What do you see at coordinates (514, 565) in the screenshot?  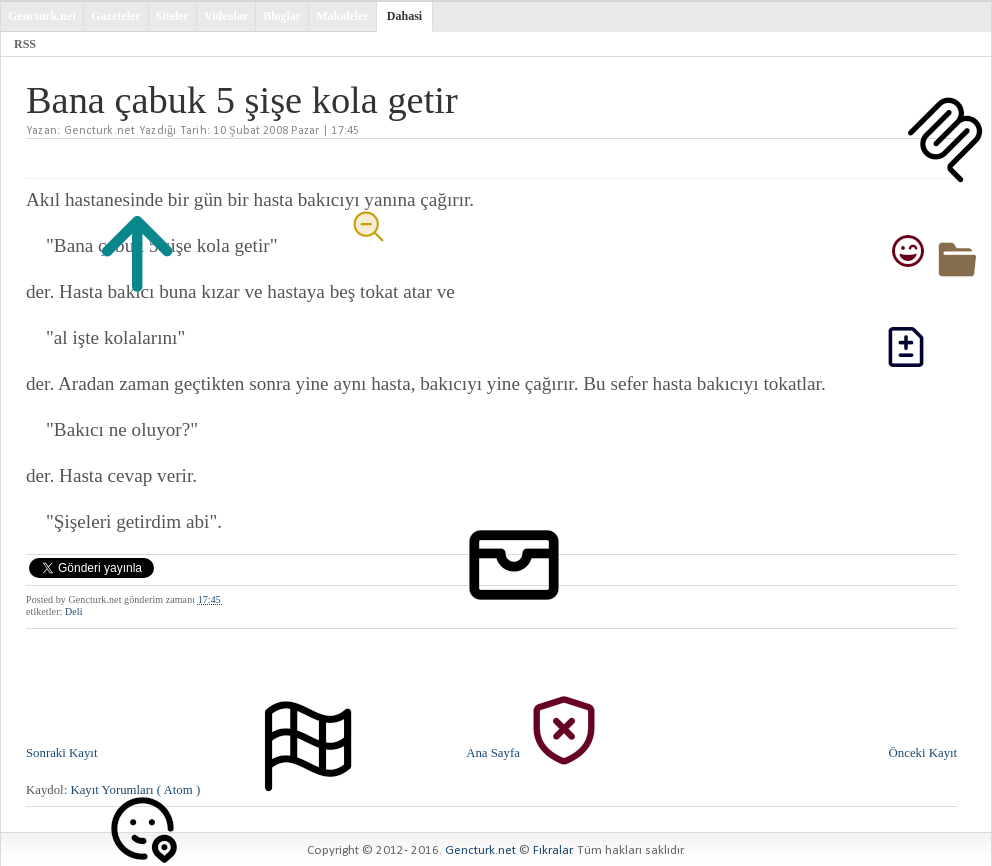 I see `access your wallet or saved payment methods` at bounding box center [514, 565].